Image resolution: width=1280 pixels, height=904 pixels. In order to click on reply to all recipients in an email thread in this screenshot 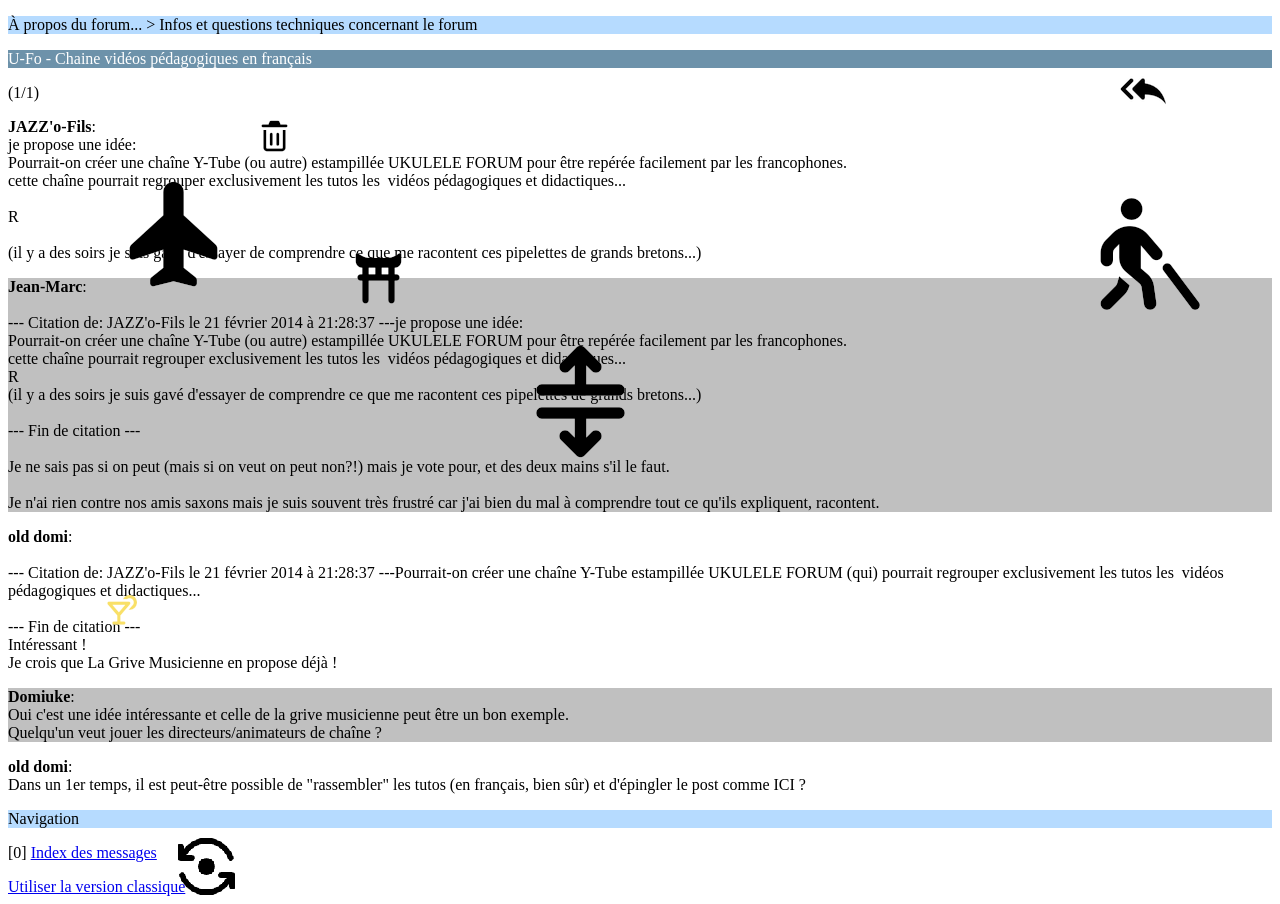, I will do `click(1143, 89)`.